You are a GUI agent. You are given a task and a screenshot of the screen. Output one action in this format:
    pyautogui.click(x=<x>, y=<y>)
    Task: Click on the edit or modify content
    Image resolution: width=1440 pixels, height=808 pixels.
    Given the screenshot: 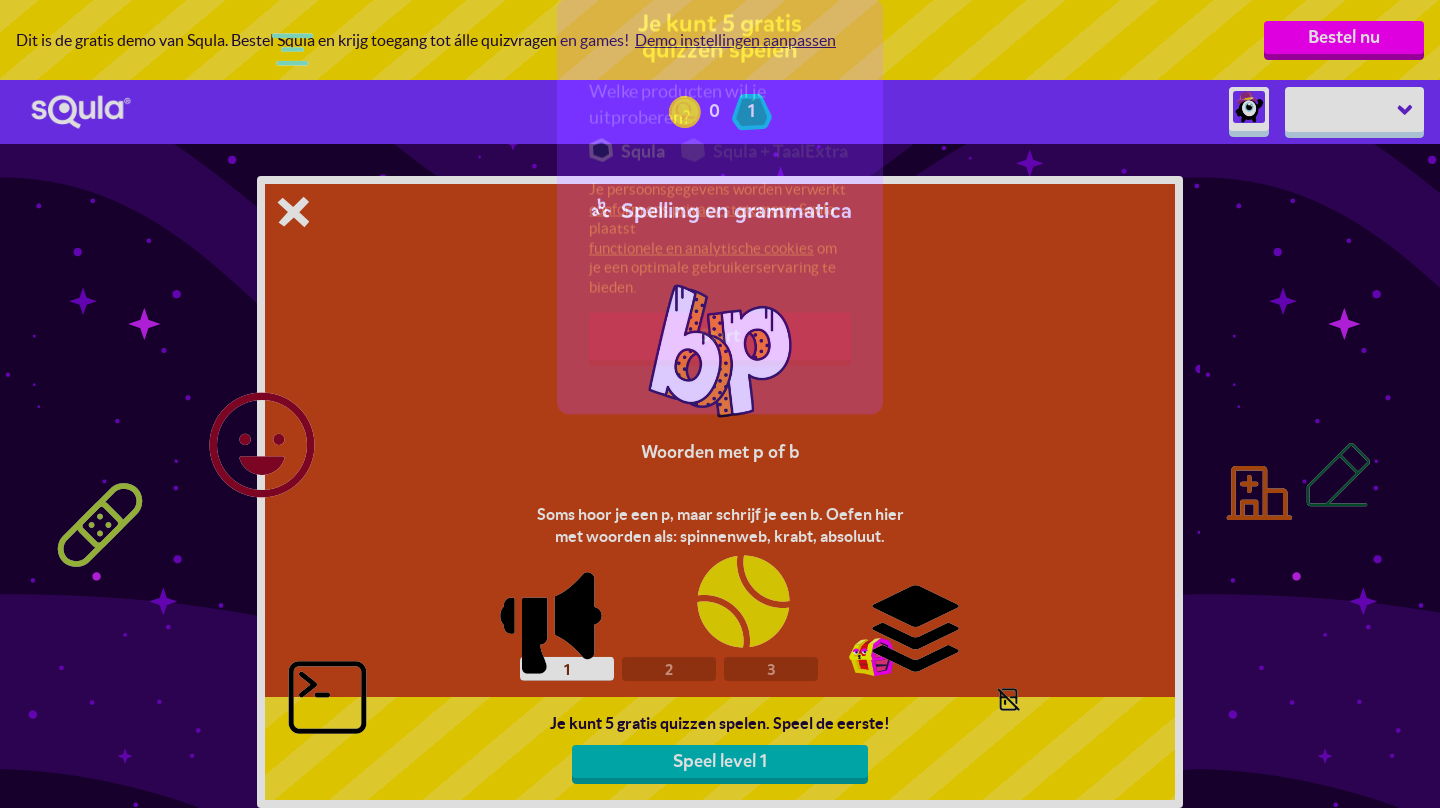 What is the action you would take?
    pyautogui.click(x=1337, y=476)
    